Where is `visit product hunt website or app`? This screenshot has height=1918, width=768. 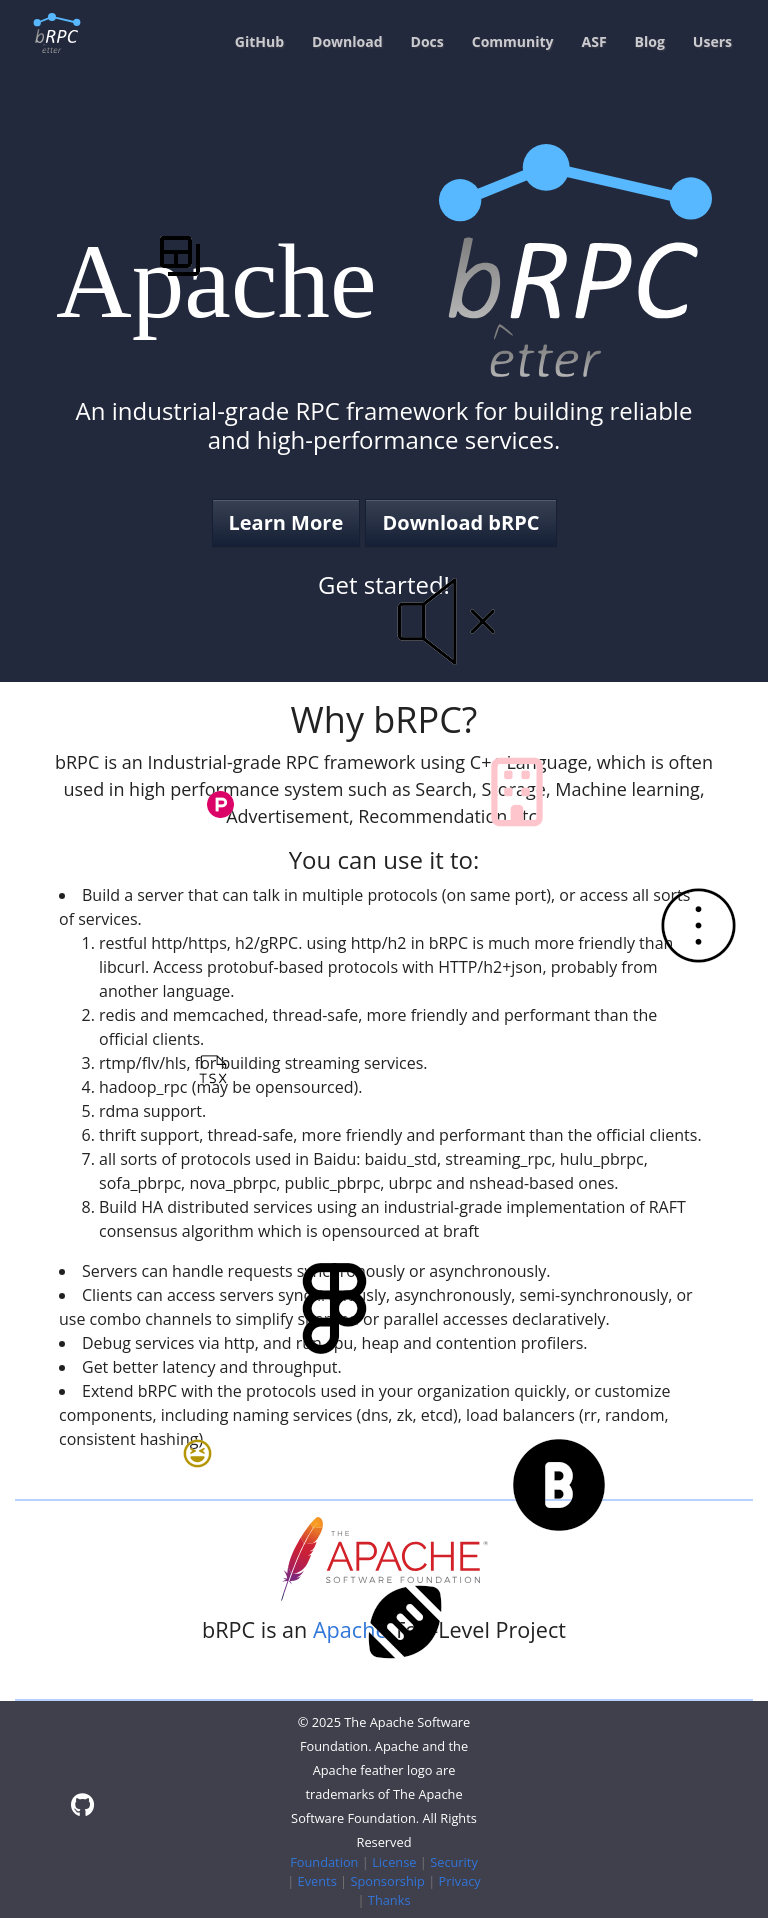
visit product hunt website or app is located at coordinates (220, 804).